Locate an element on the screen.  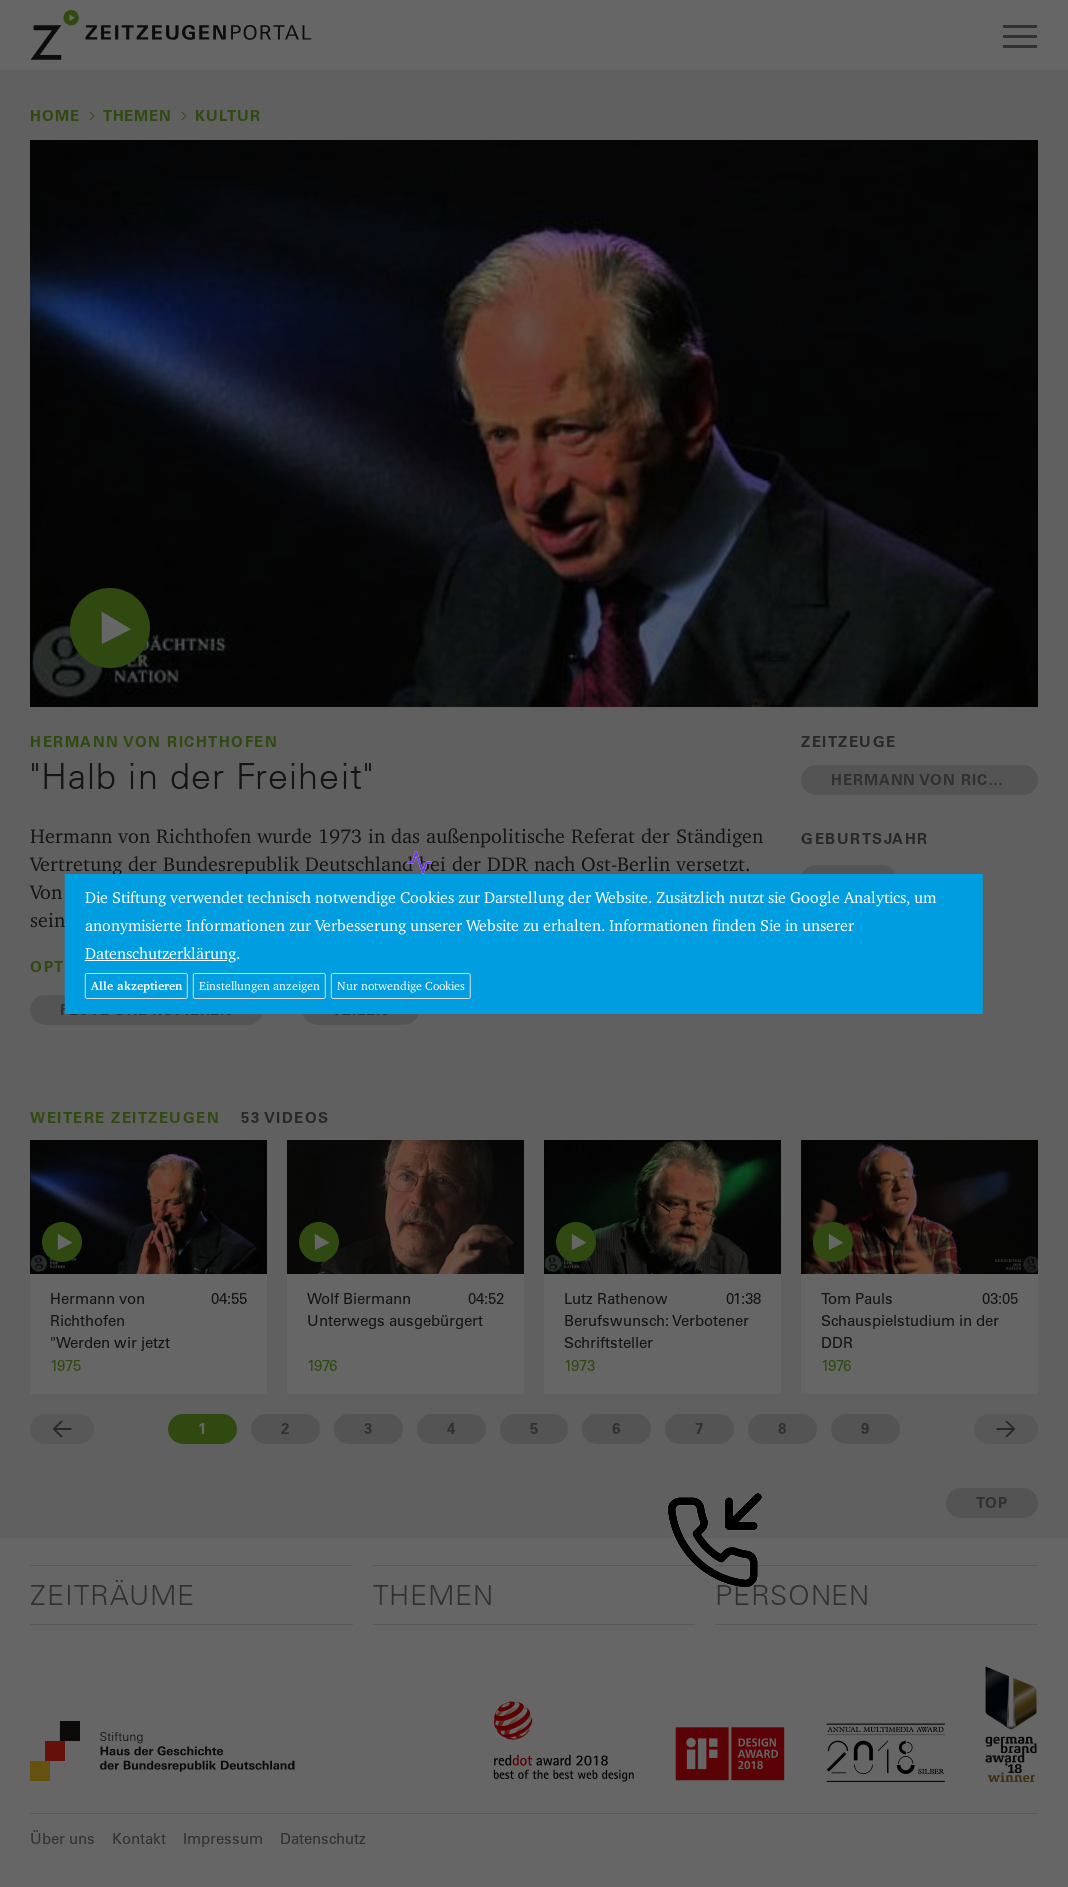
incoming call indicator is located at coordinates (712, 1542).